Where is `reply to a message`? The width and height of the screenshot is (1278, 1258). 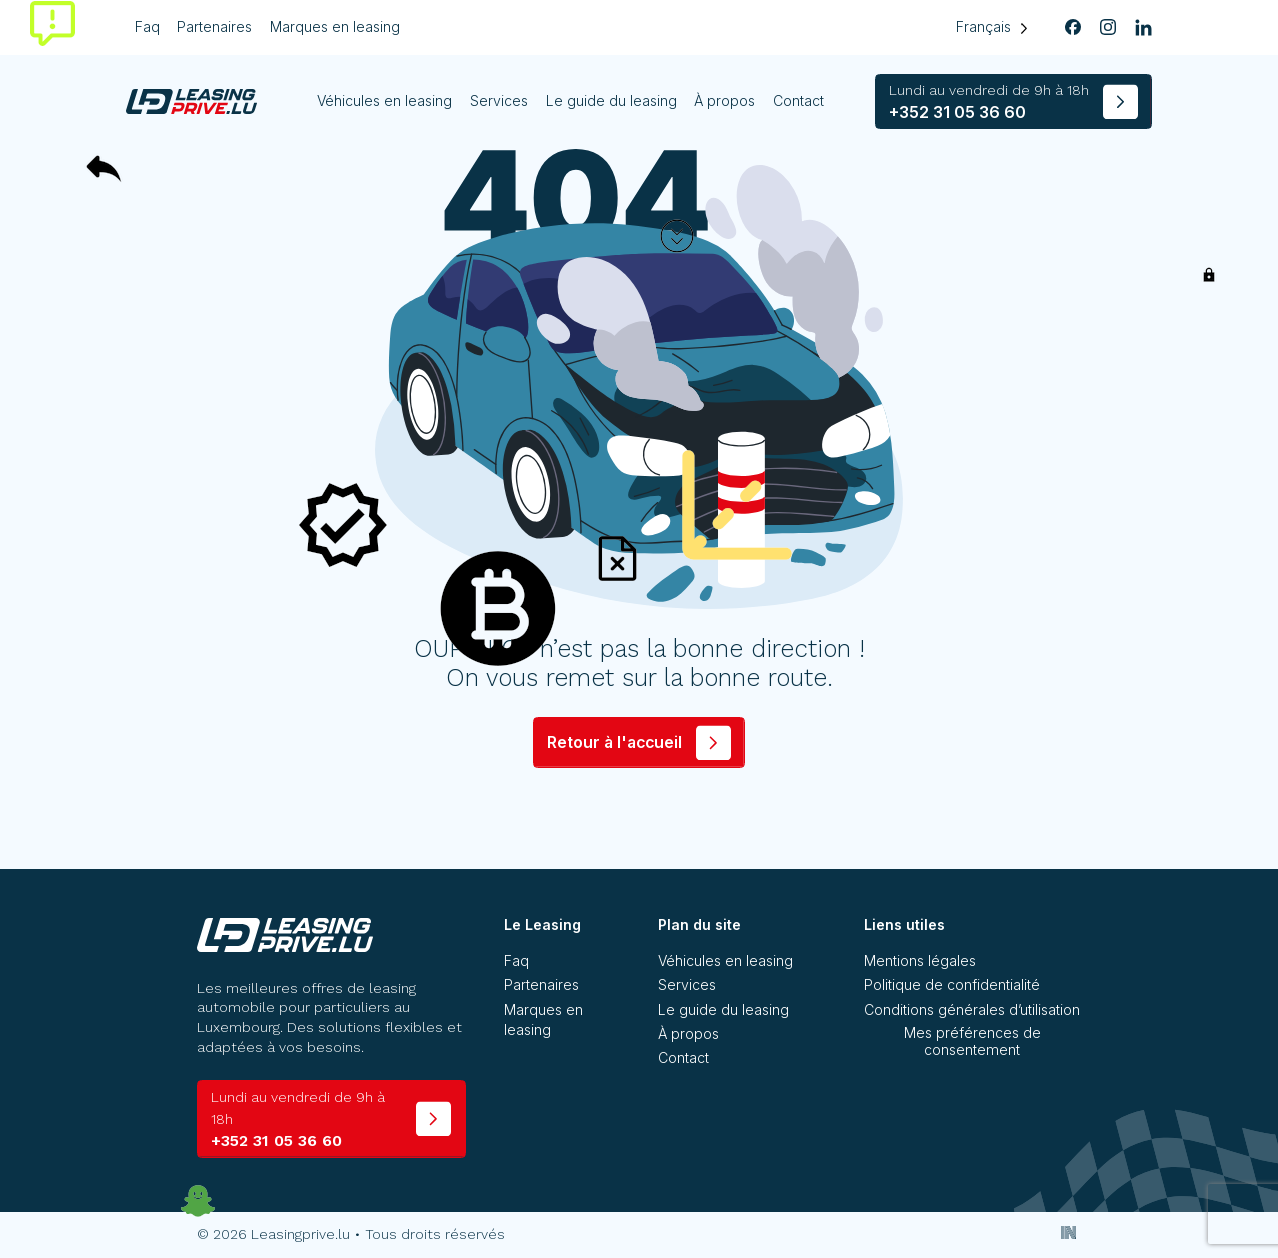 reply to a message is located at coordinates (103, 166).